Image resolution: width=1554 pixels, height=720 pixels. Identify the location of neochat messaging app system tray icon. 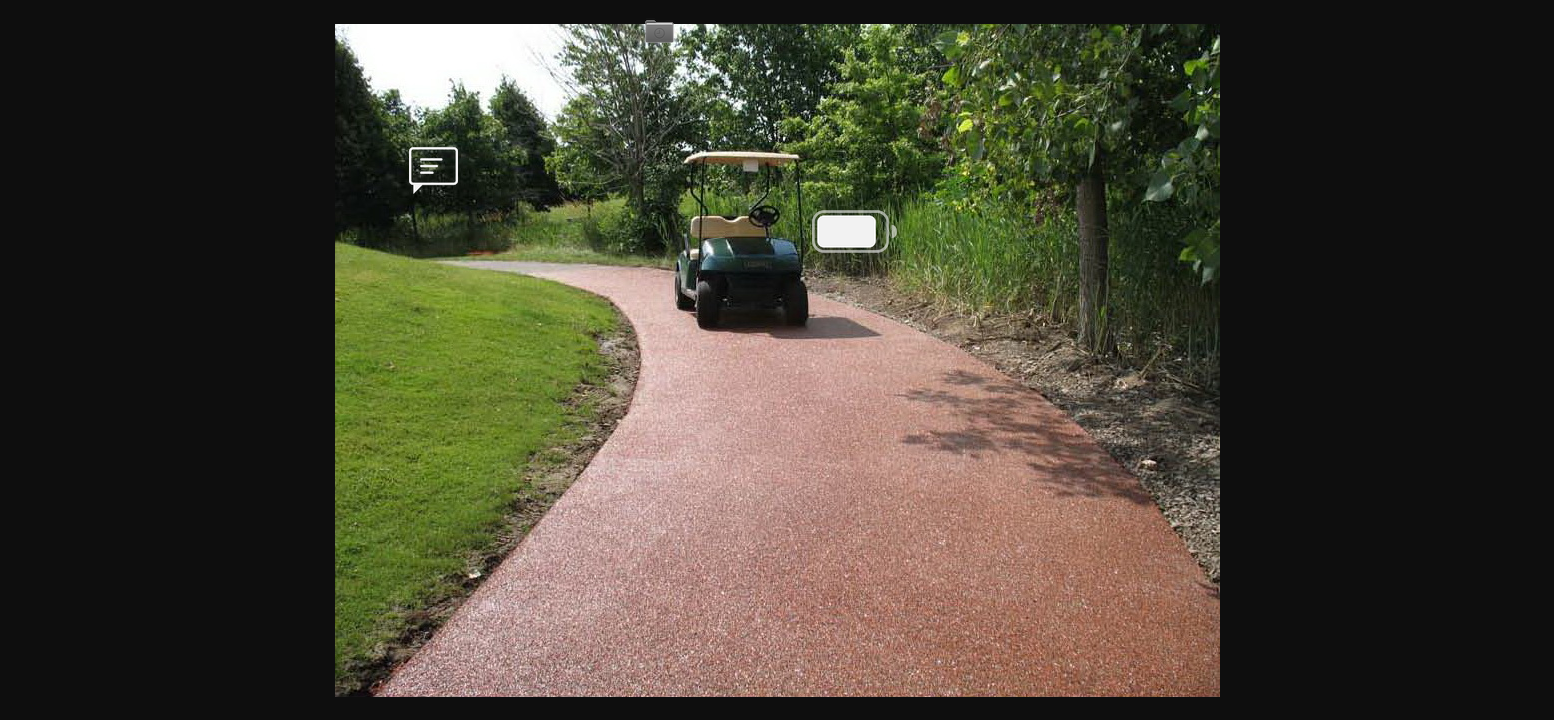
(433, 170).